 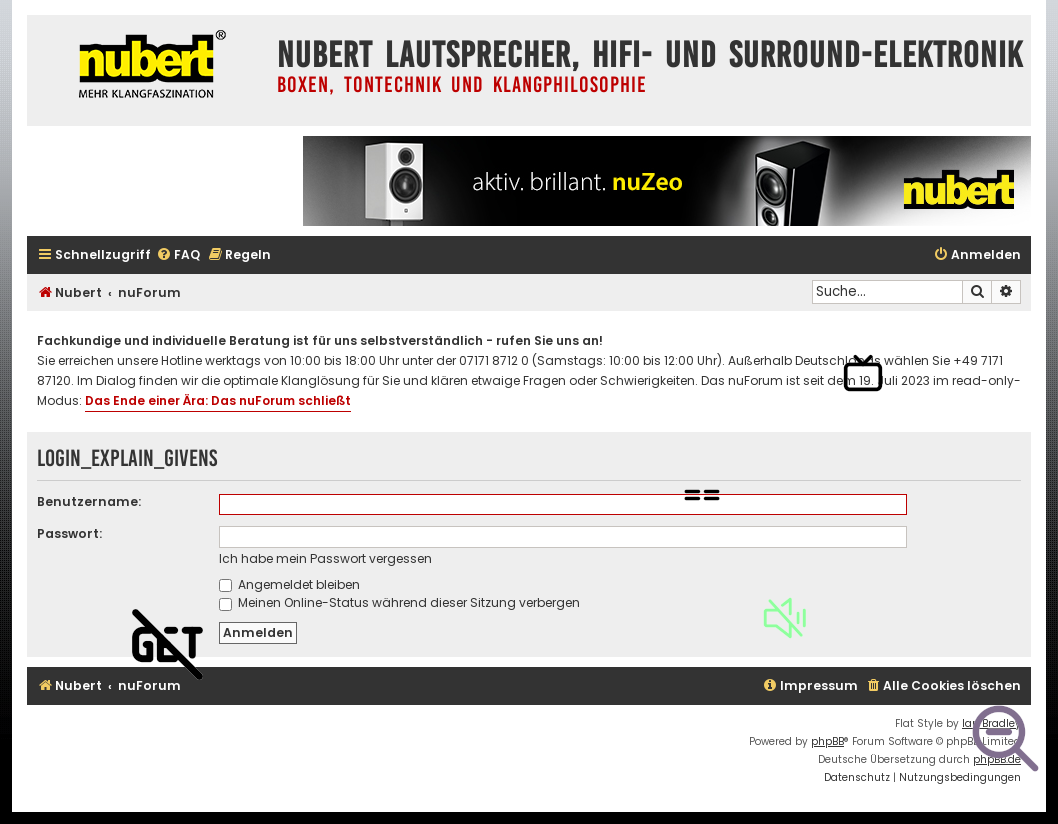 What do you see at coordinates (702, 495) in the screenshot?
I see `indicates equality or comparison between values` at bounding box center [702, 495].